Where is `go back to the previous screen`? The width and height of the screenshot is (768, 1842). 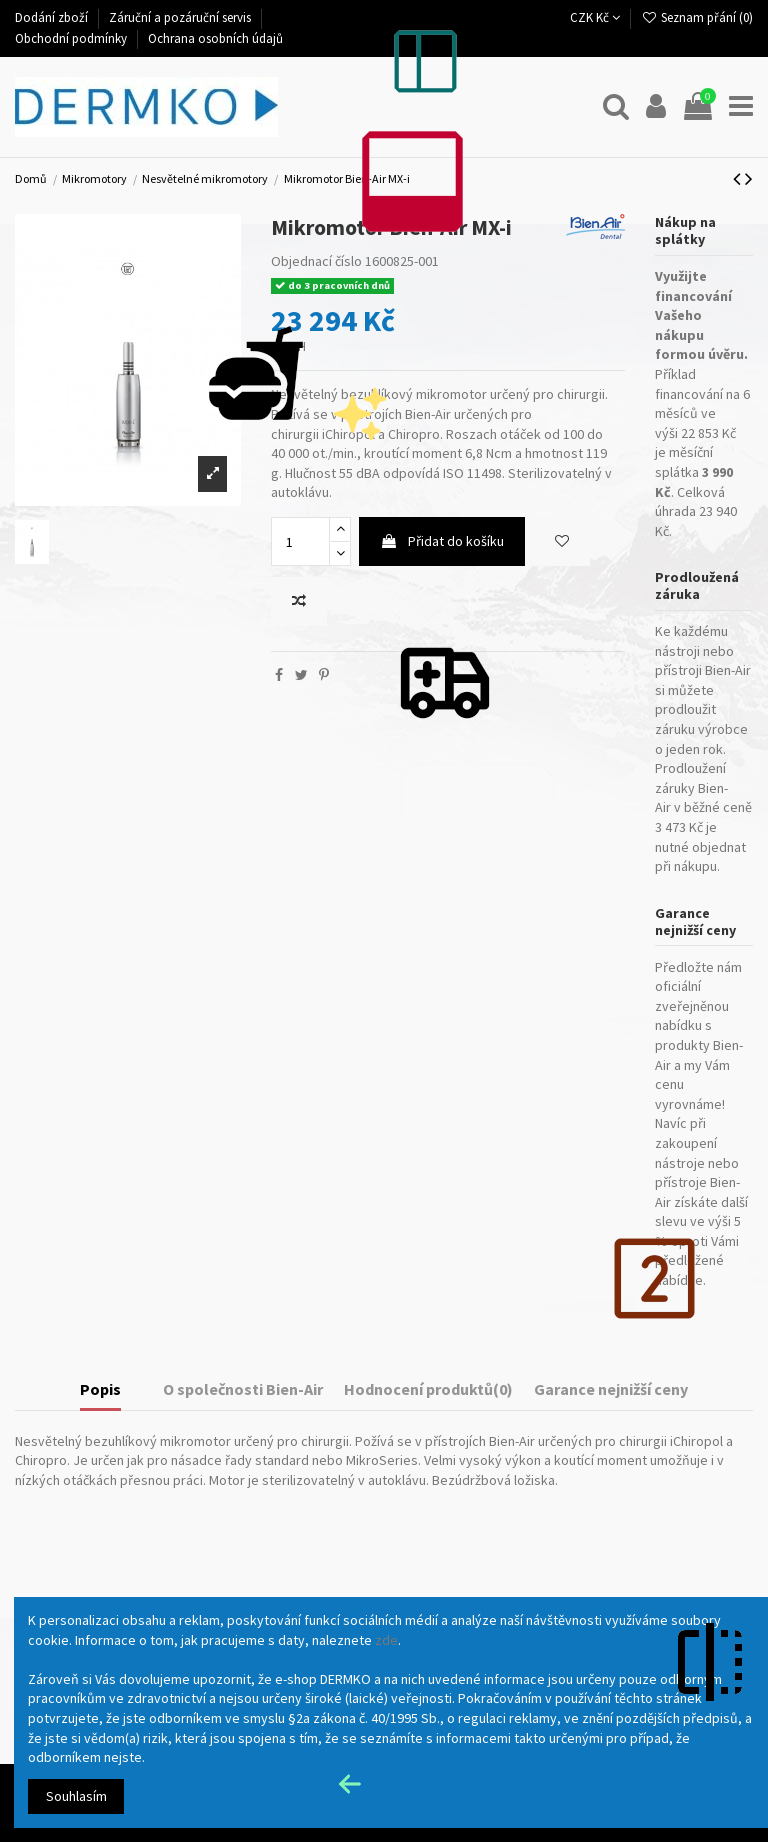
go back to the previous screen is located at coordinates (350, 1784).